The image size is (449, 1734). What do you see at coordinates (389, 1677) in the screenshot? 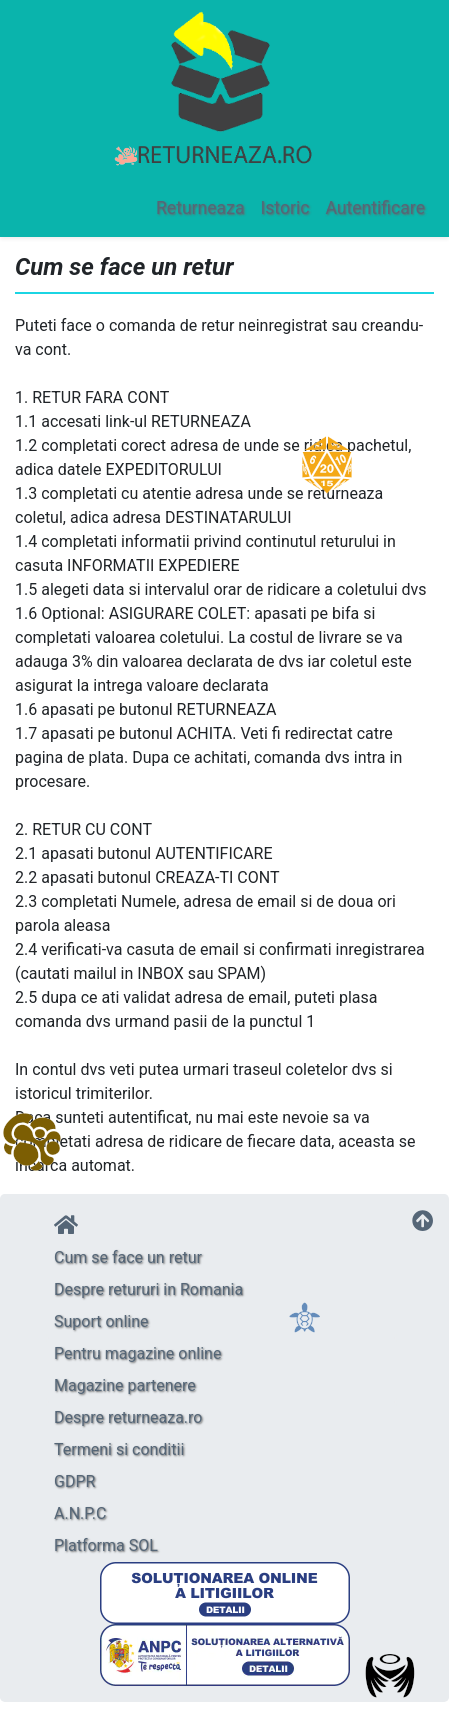
I see `select angel costume or outfit` at bounding box center [389, 1677].